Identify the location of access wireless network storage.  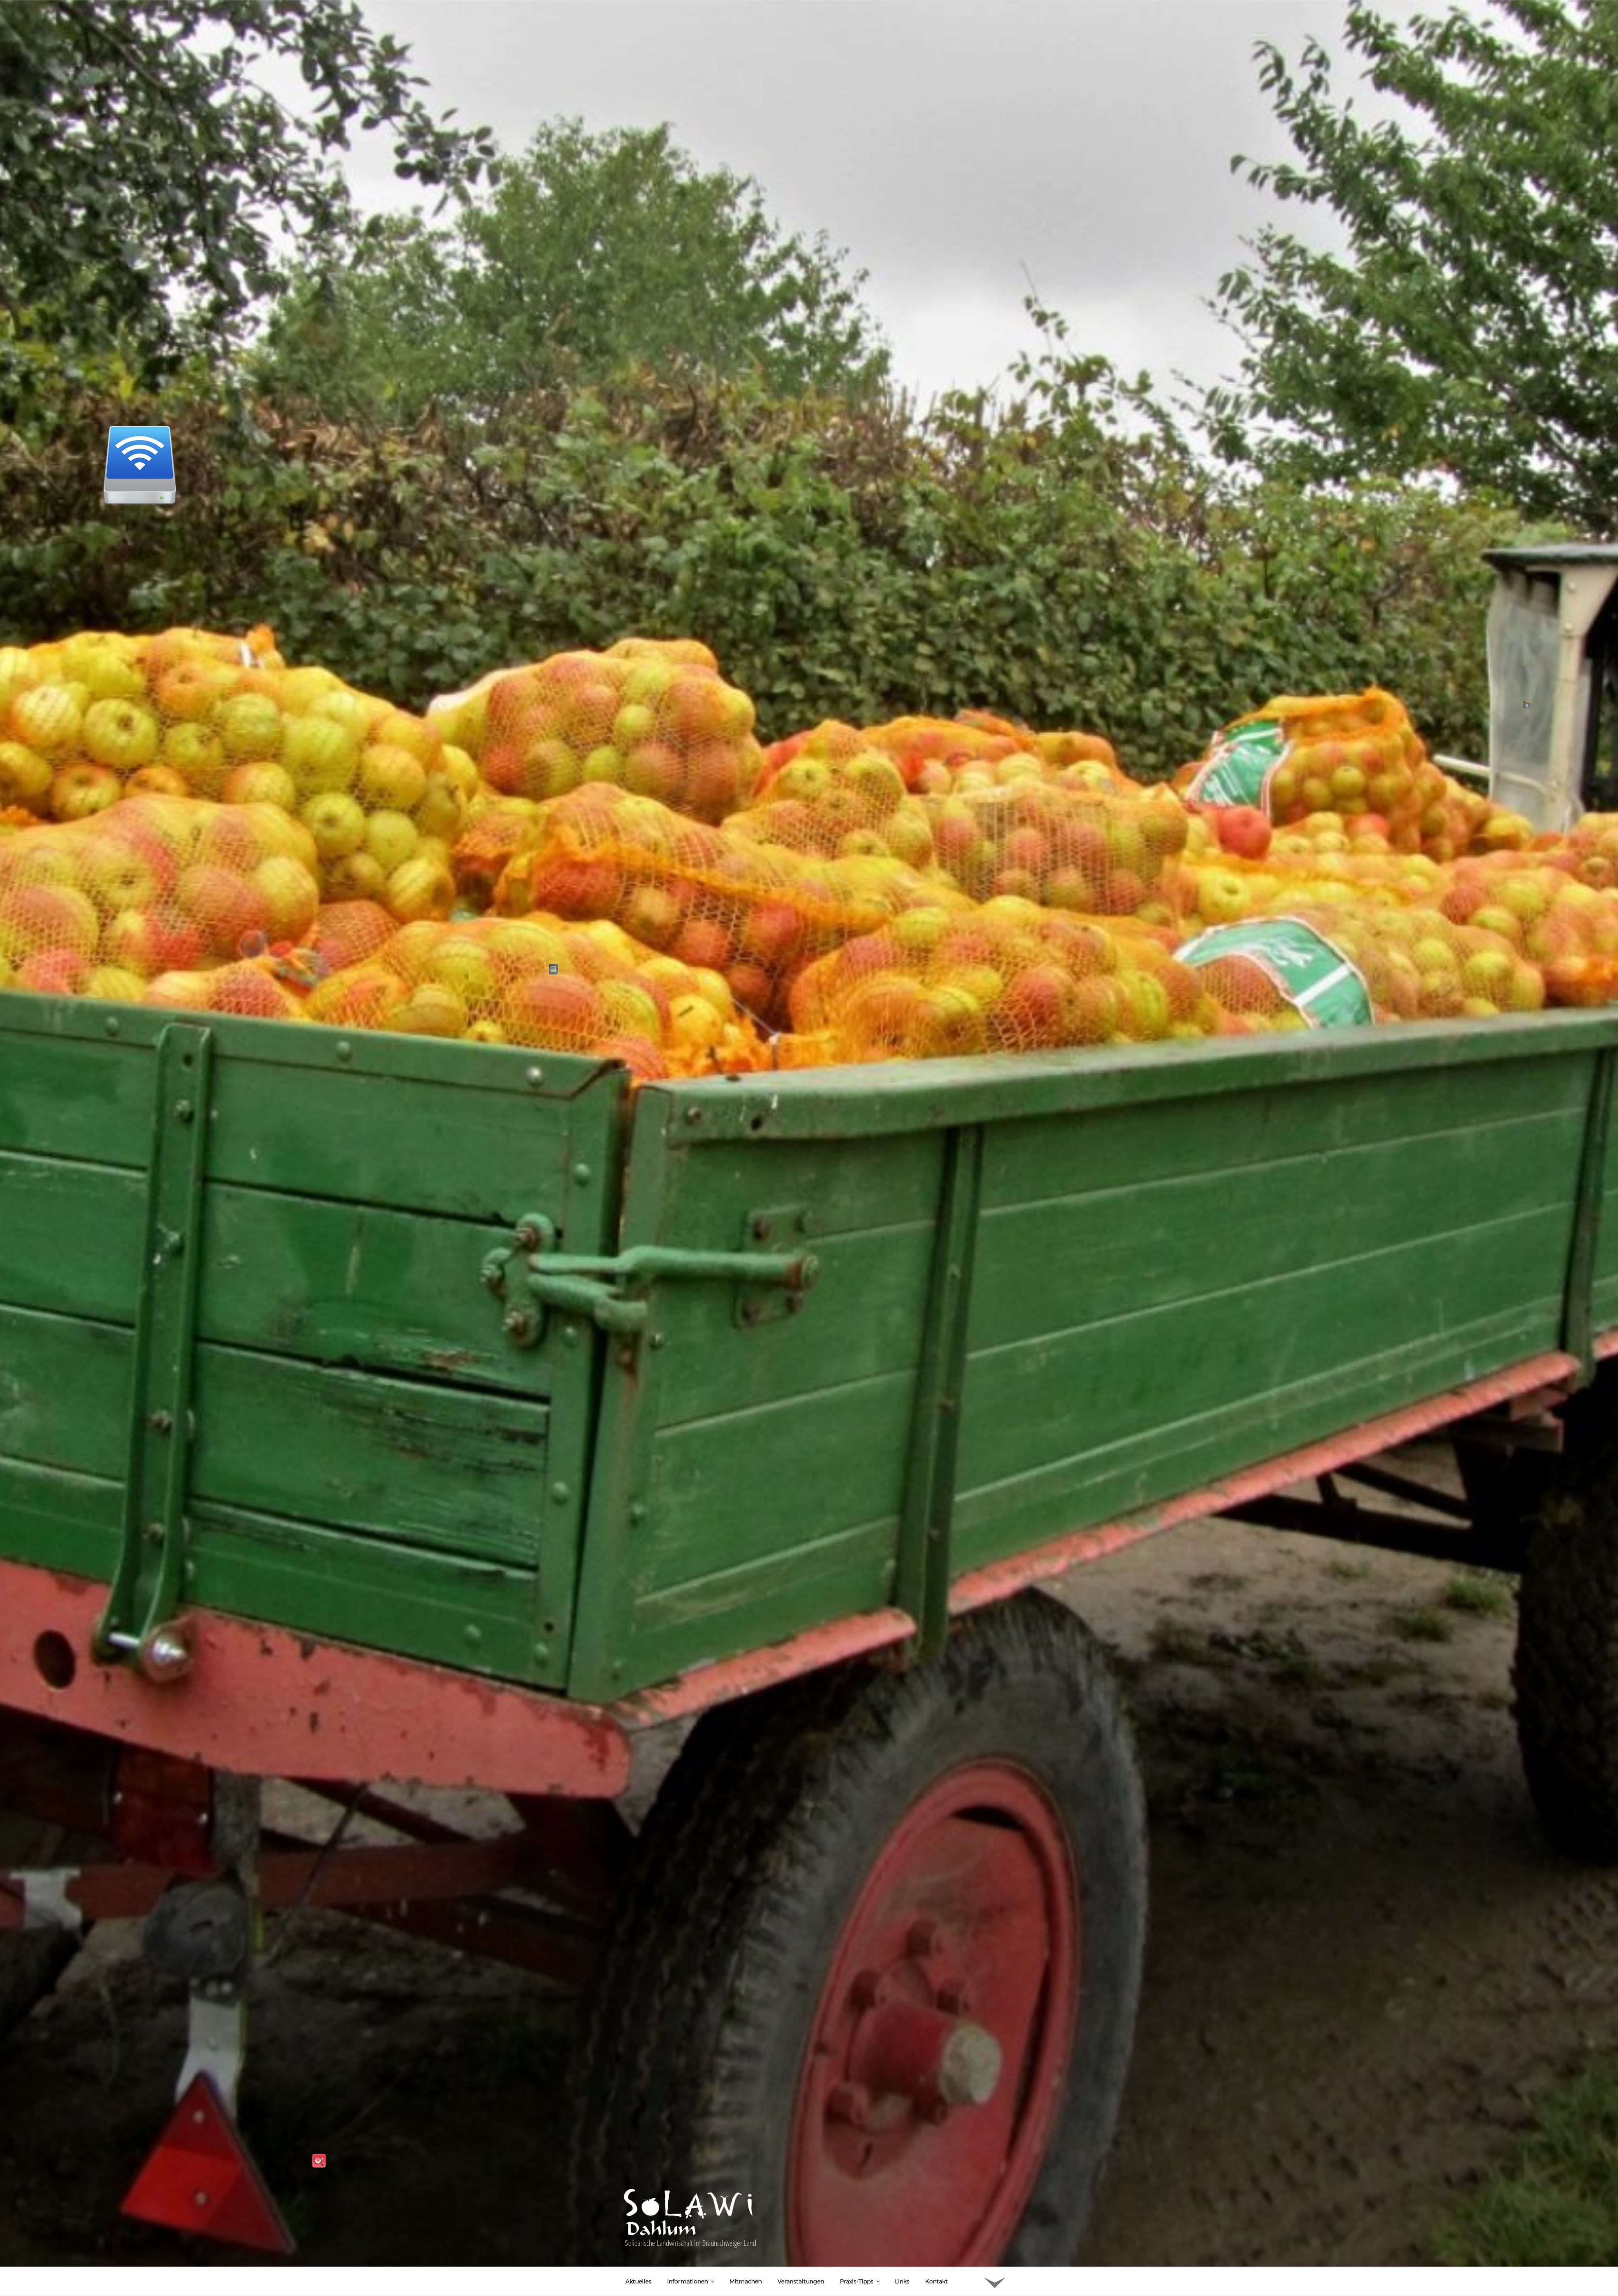
(140, 466).